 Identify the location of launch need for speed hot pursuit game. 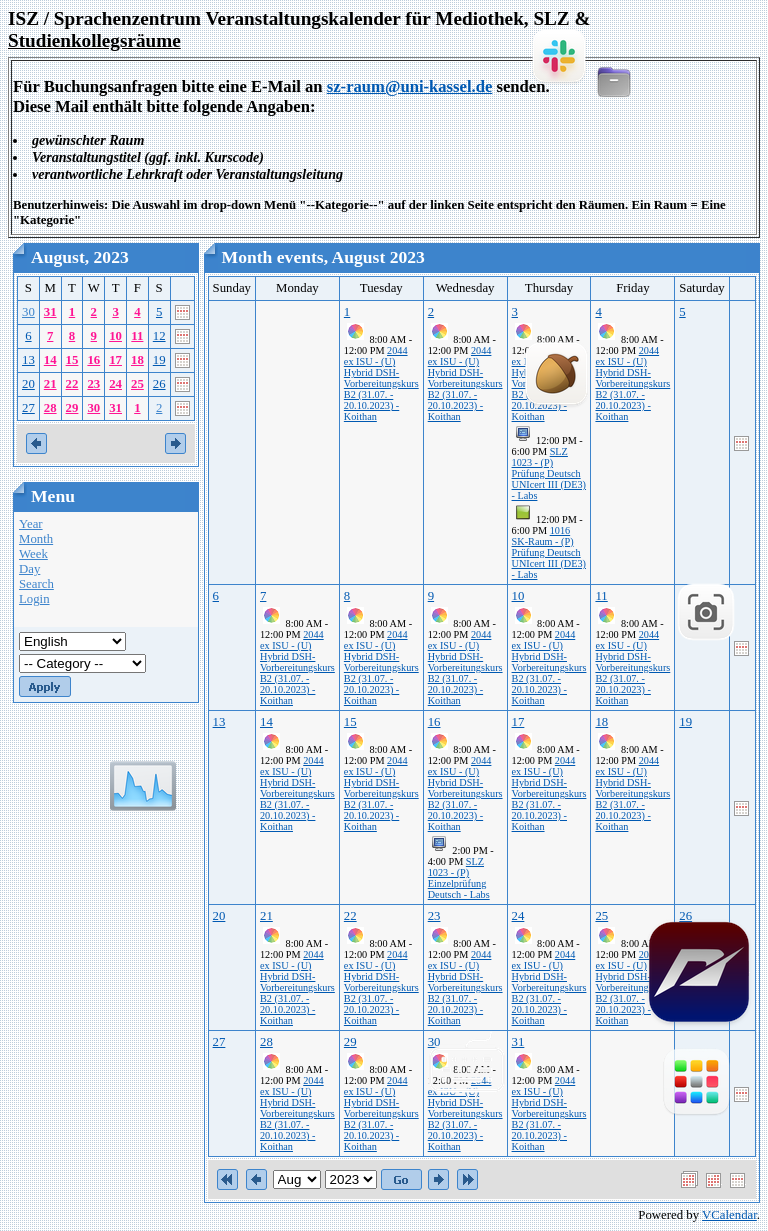
(699, 972).